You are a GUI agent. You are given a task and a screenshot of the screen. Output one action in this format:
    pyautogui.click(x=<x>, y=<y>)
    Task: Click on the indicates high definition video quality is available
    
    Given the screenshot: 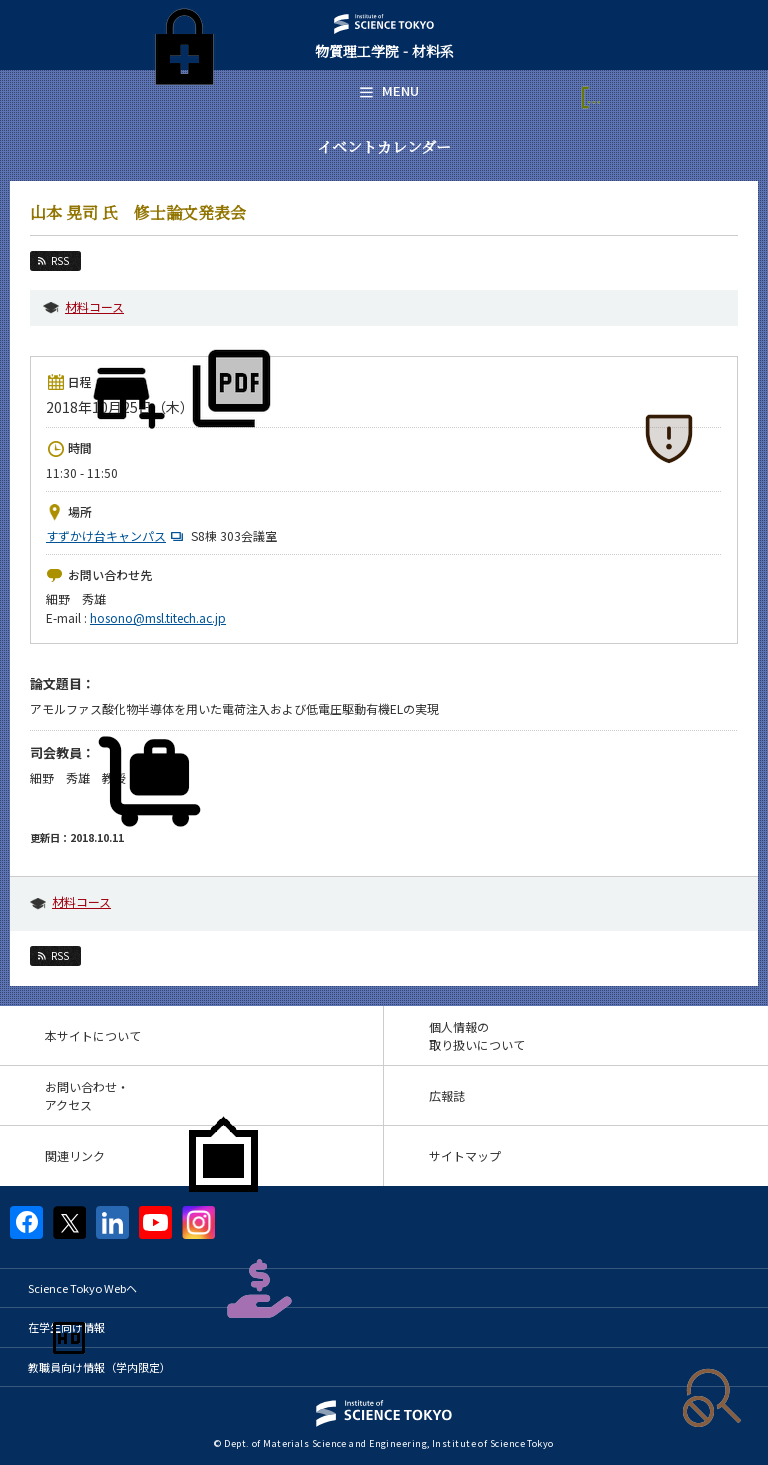 What is the action you would take?
    pyautogui.click(x=69, y=1338)
    